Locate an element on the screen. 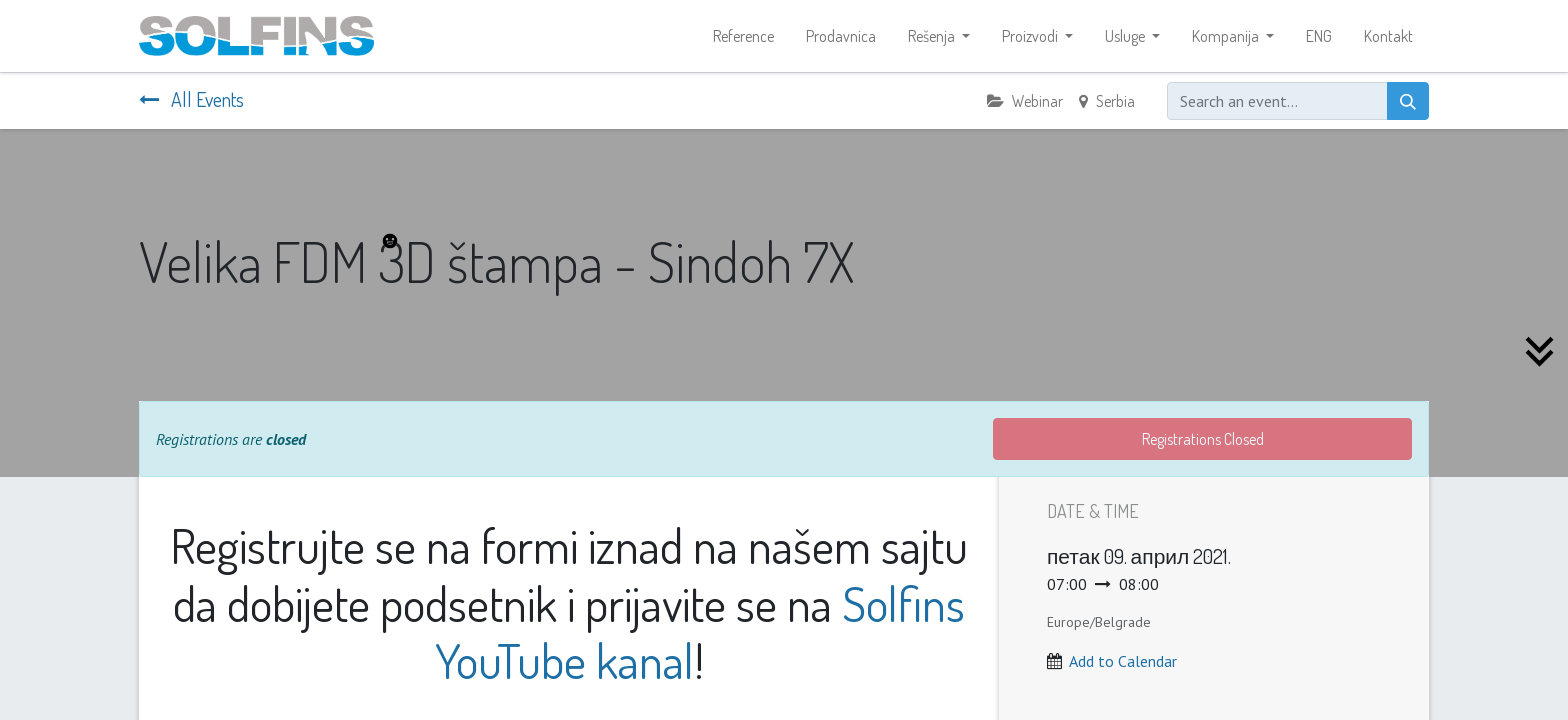 The width and height of the screenshot is (1568, 720). add an emoji or reaction is located at coordinates (390, 241).